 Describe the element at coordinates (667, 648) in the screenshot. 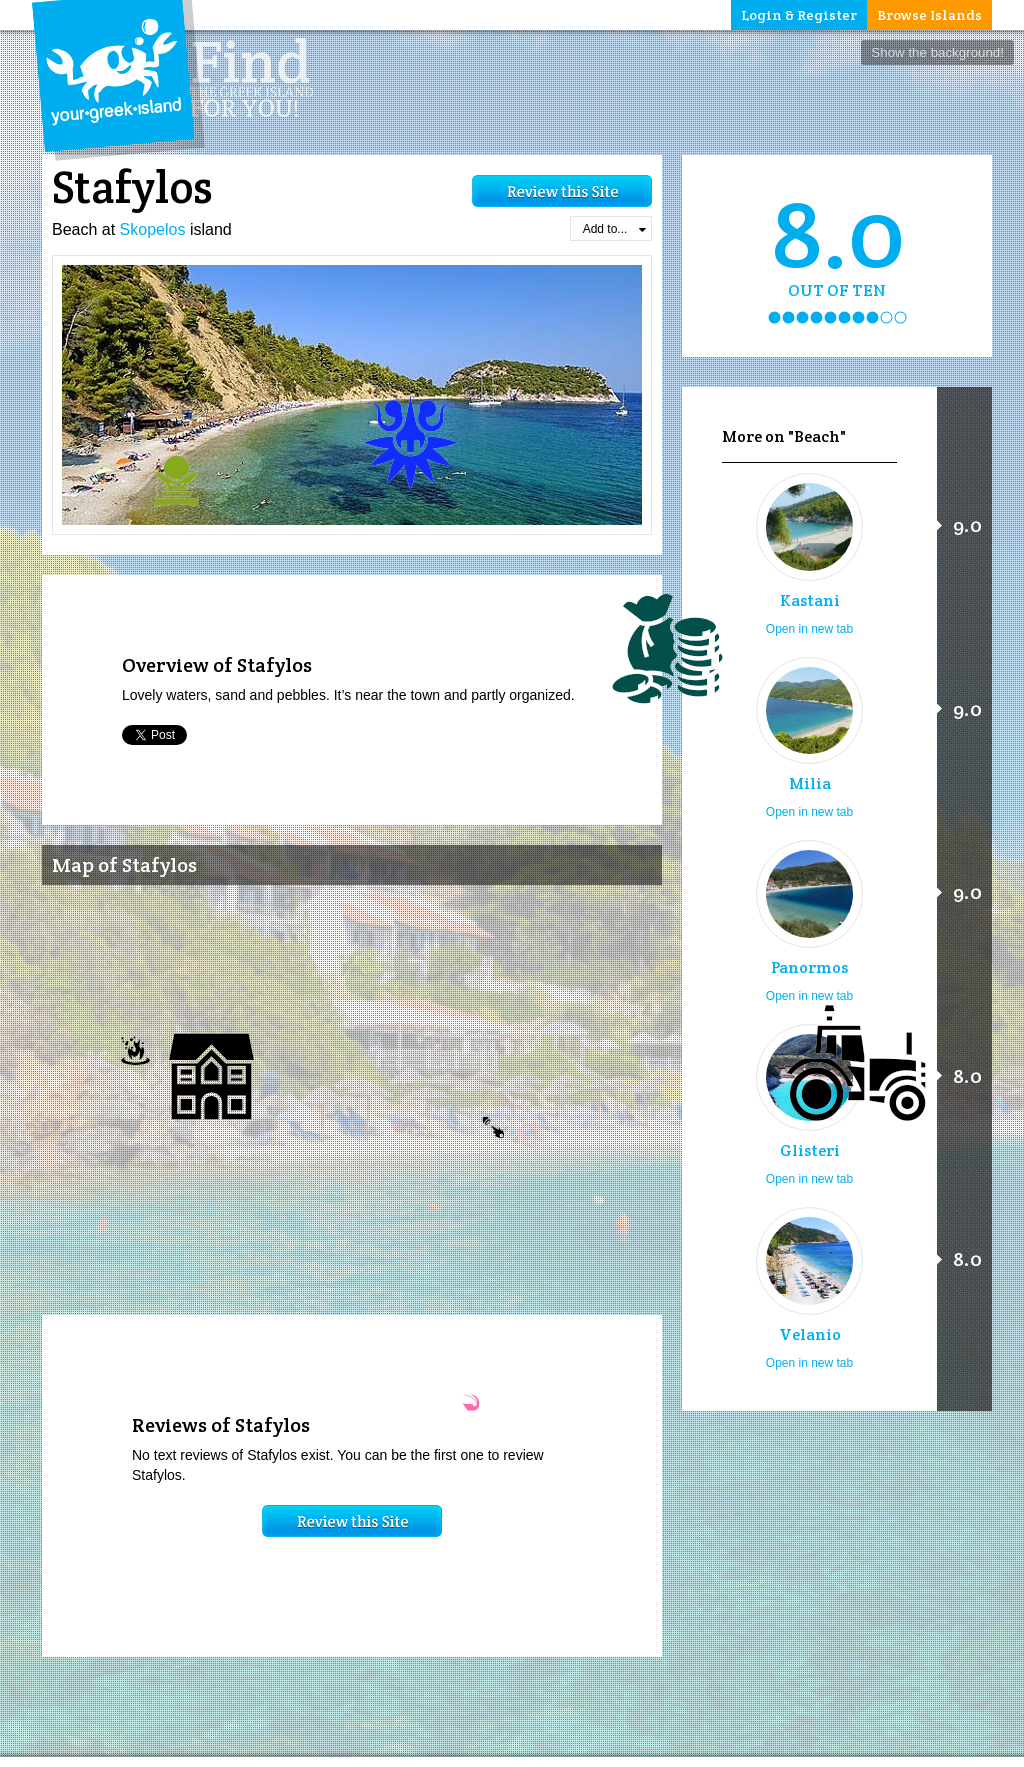

I see `view your in-game currency balance` at that location.